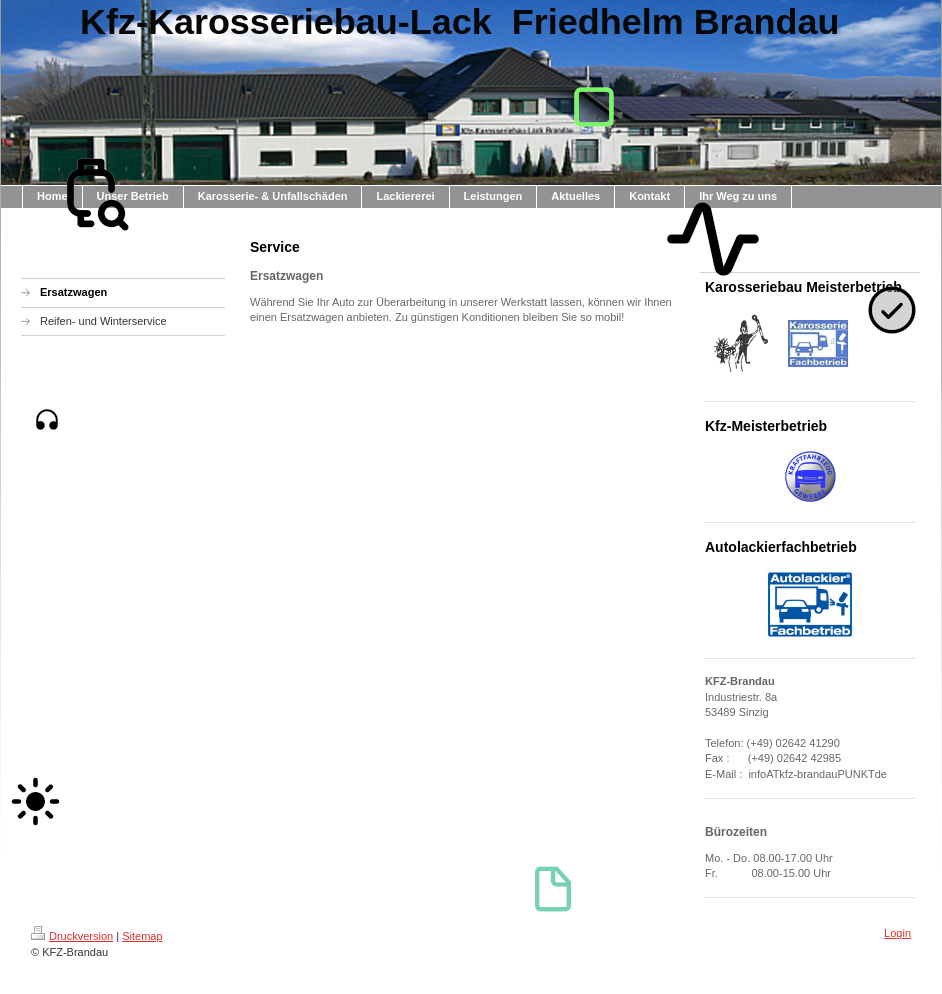  What do you see at coordinates (892, 310) in the screenshot?
I see `indicates successful completion of an action` at bounding box center [892, 310].